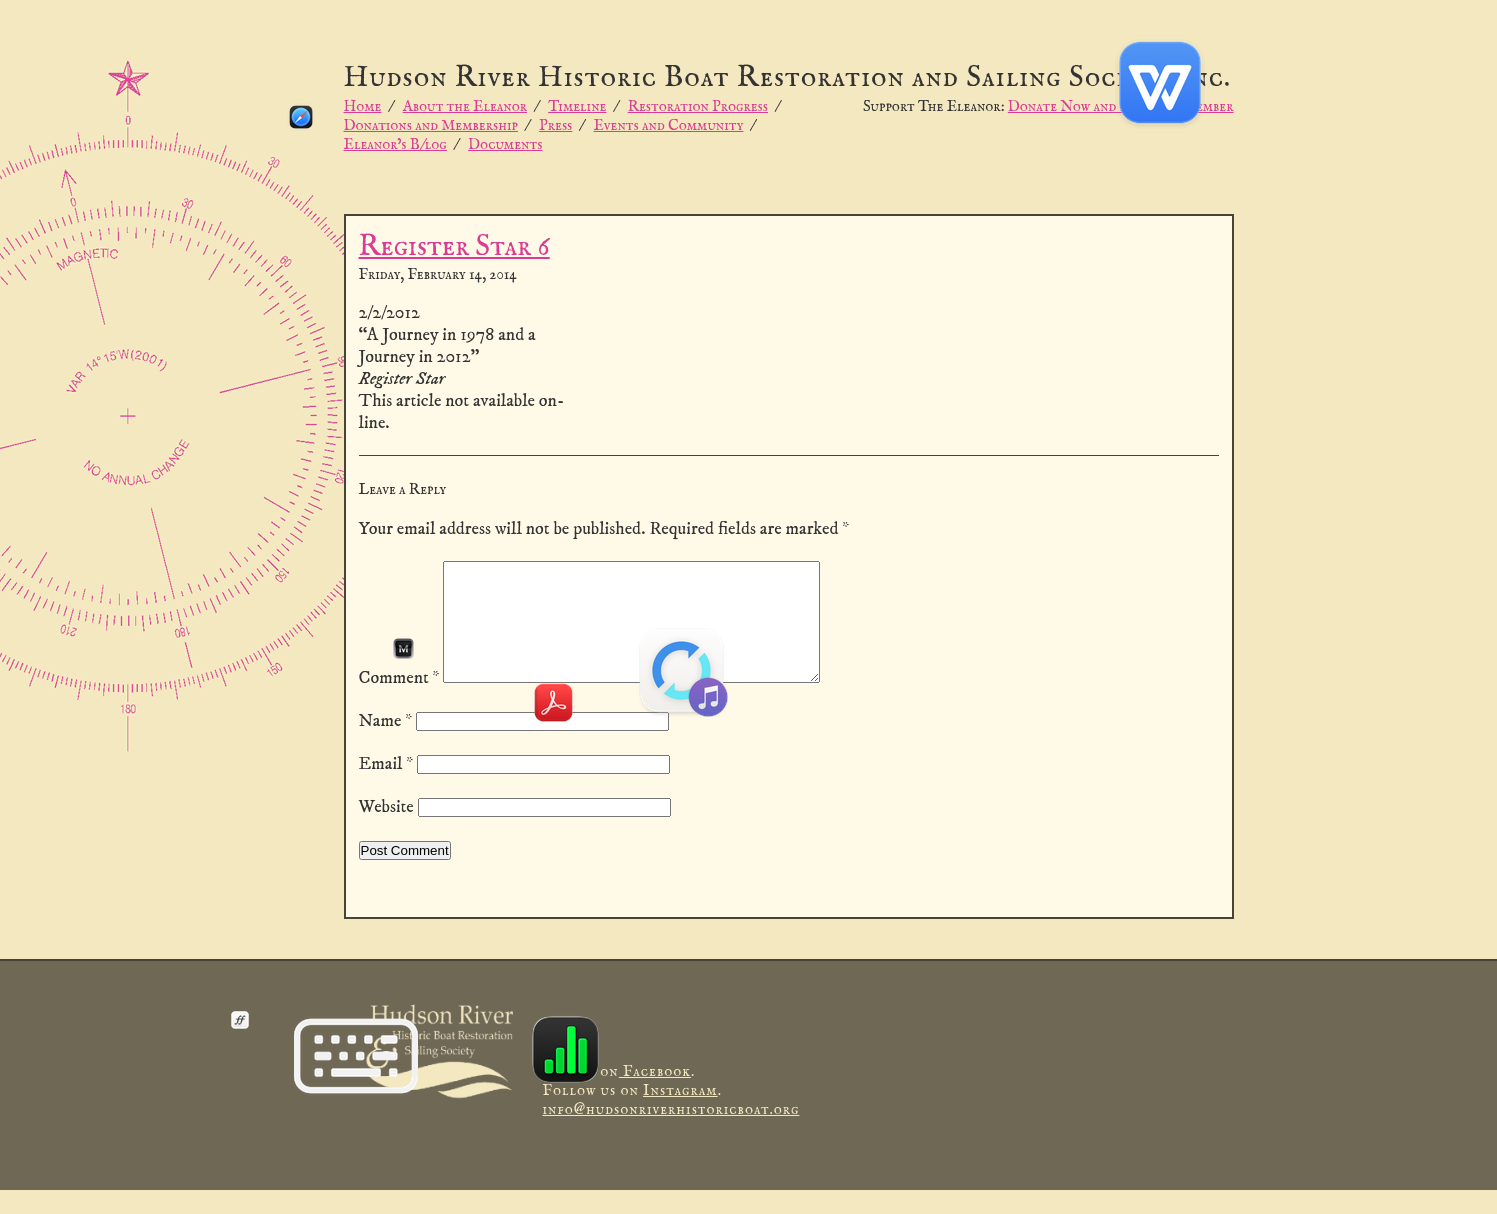 The width and height of the screenshot is (1497, 1214). Describe the element at coordinates (356, 1056) in the screenshot. I see `virtual keyboard is disabled` at that location.